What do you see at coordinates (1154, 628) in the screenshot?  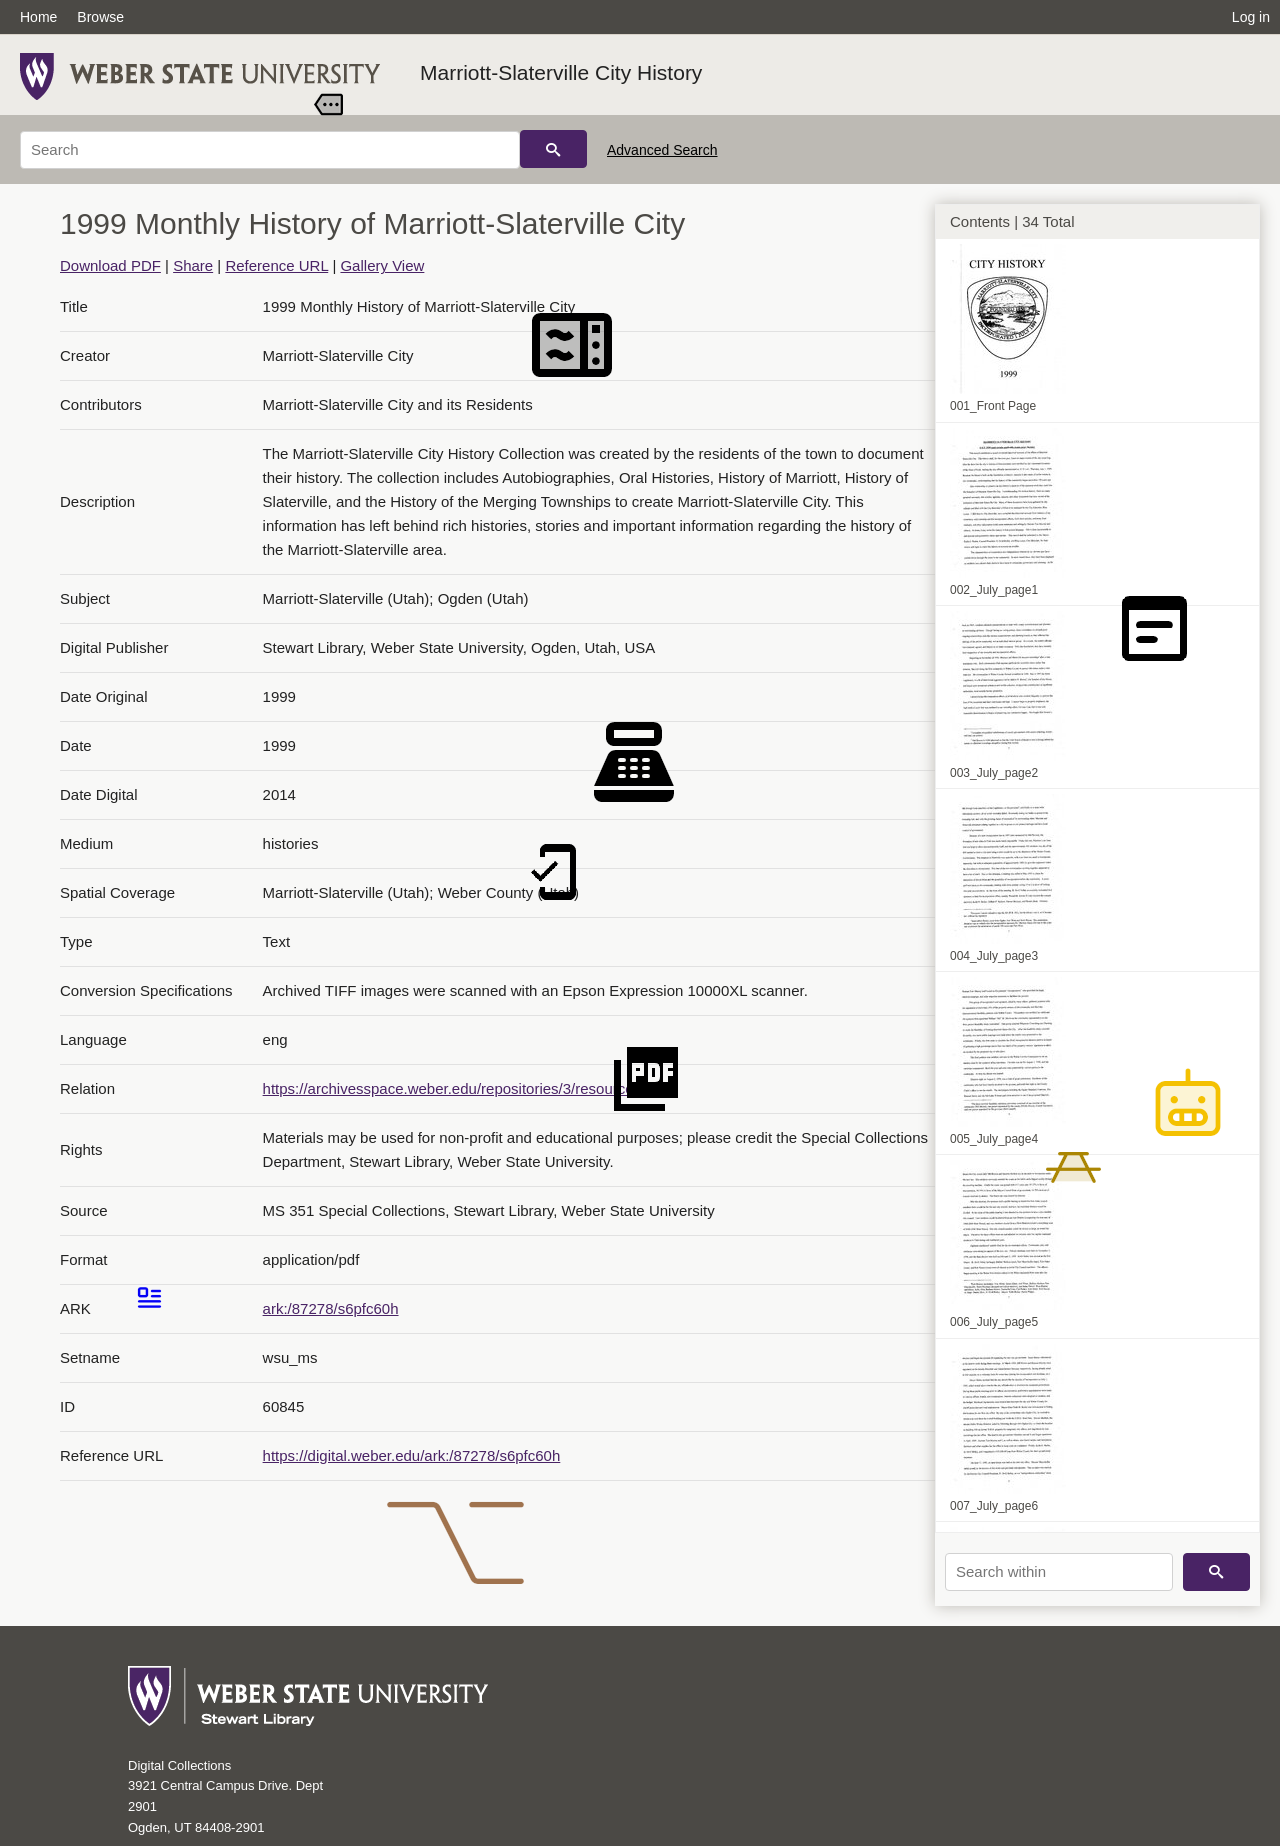 I see `open rich text editor` at bounding box center [1154, 628].